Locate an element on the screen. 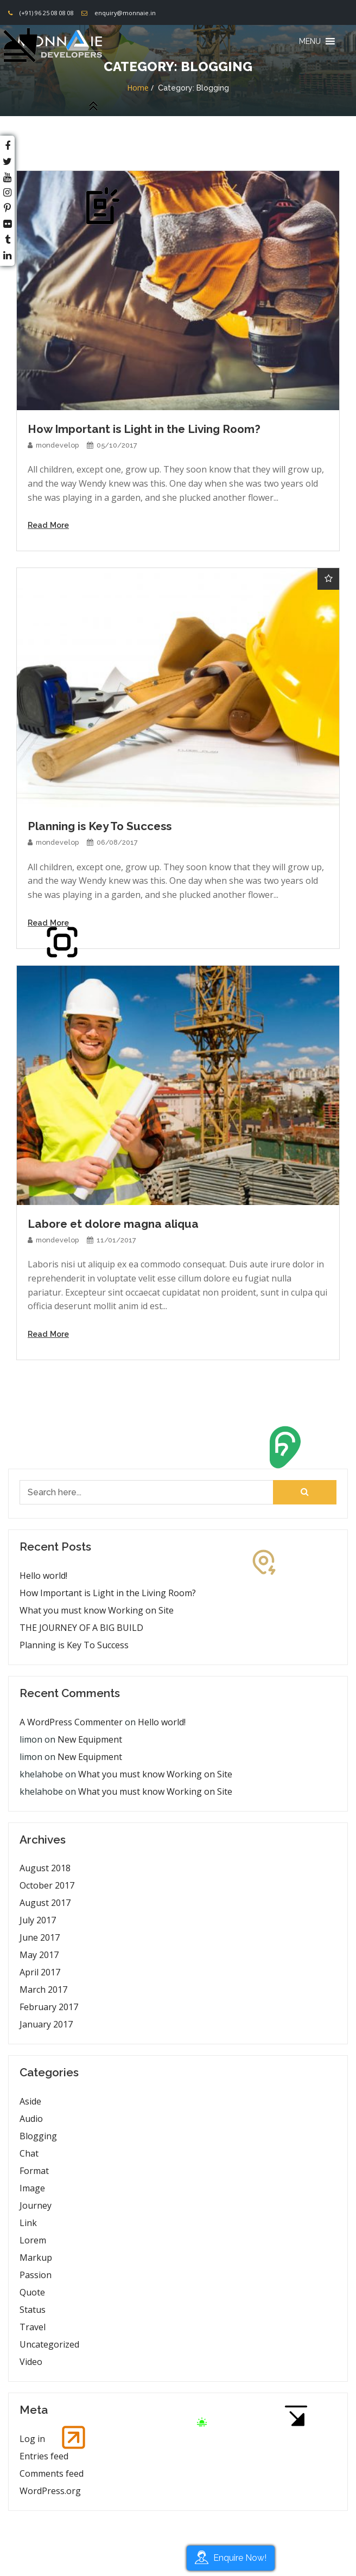 The height and width of the screenshot is (2576, 356). scroll to top of page is located at coordinates (93, 106).